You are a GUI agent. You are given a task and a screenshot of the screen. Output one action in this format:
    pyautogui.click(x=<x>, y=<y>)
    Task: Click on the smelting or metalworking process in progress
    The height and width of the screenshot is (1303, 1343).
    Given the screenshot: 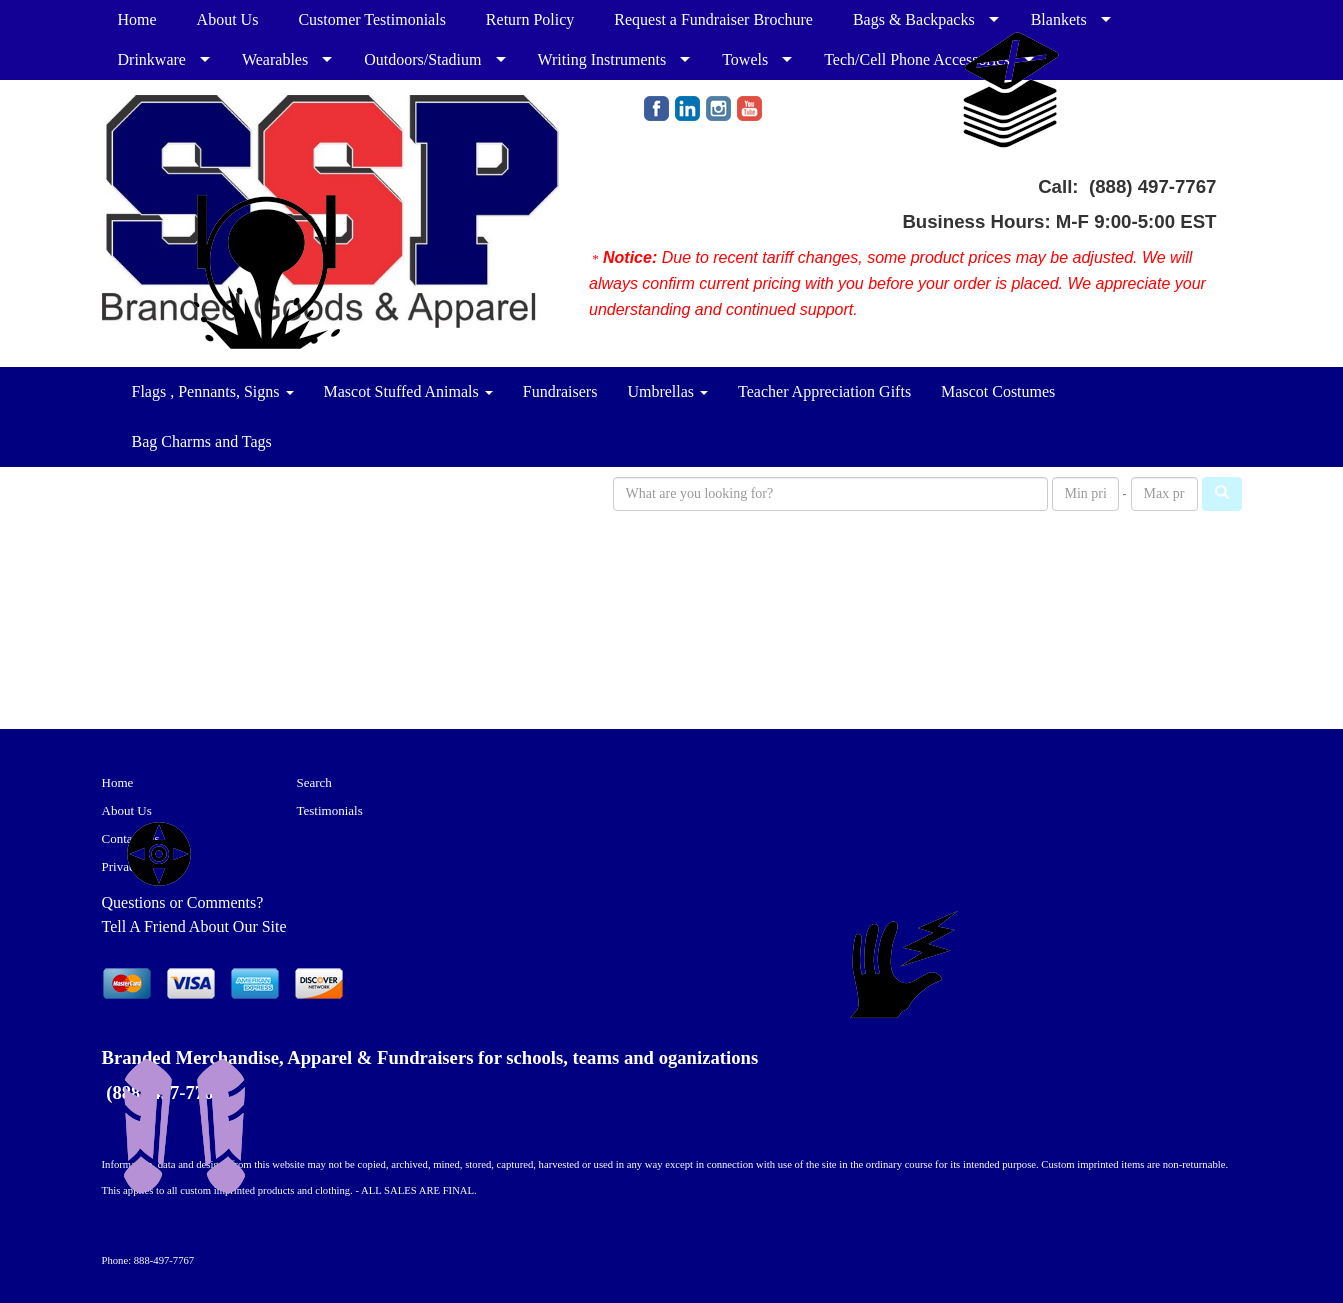 What is the action you would take?
    pyautogui.click(x=266, y=271)
    